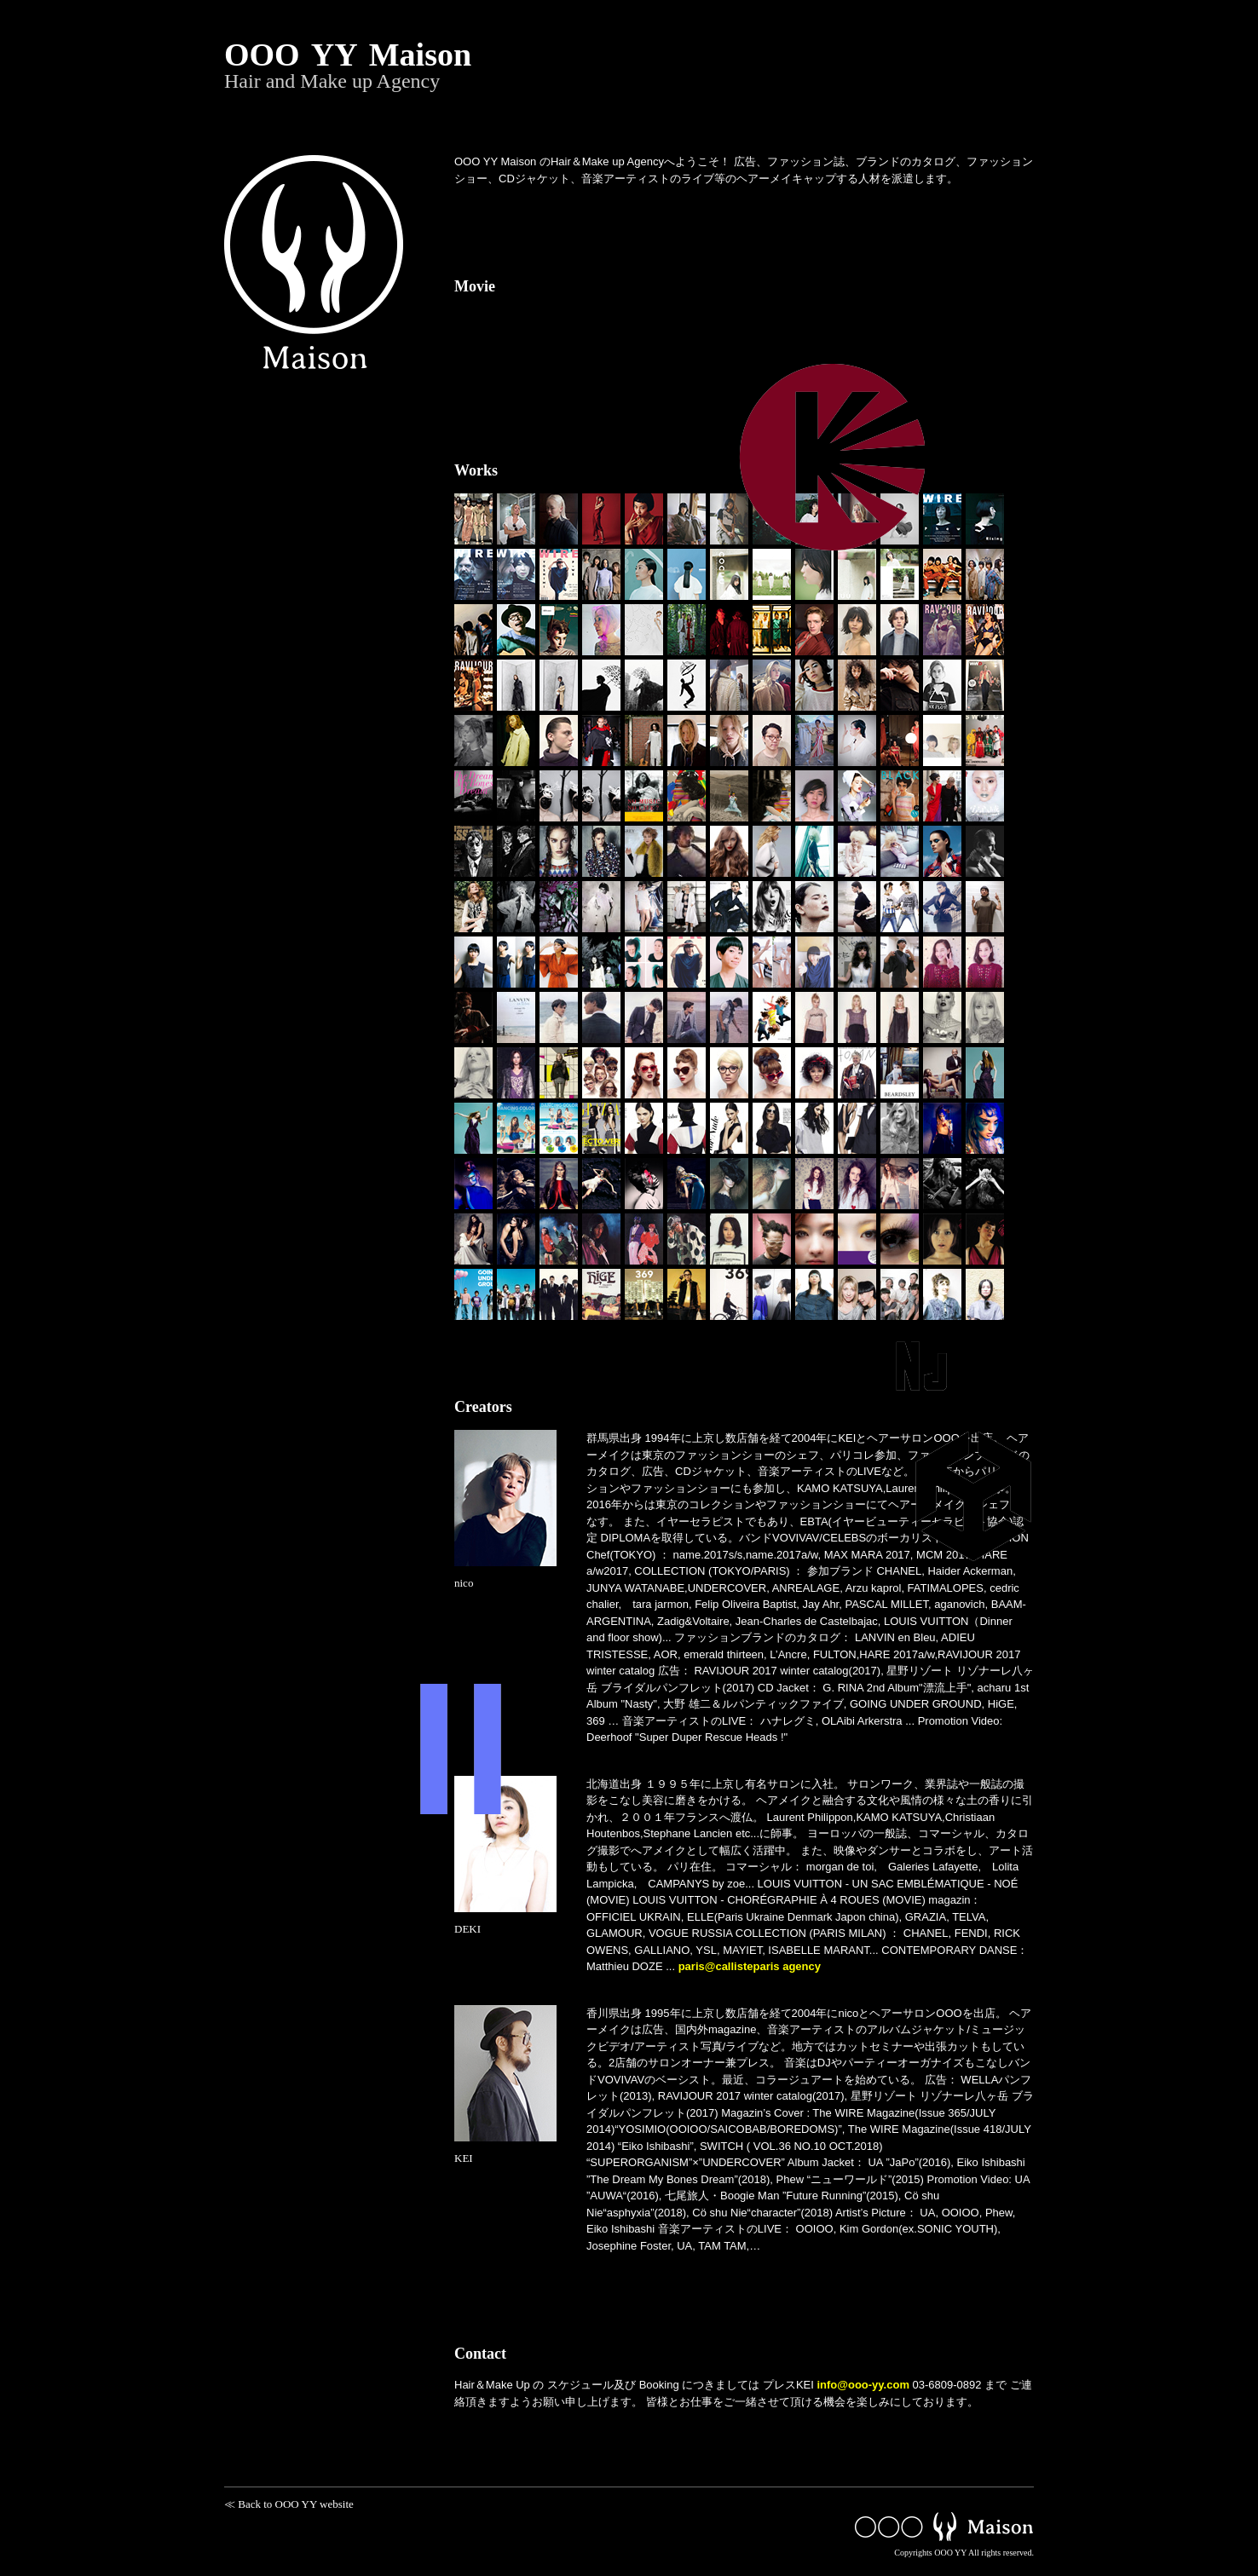 This screenshot has width=1258, height=2576. I want to click on unity game engine logo, so click(973, 1496).